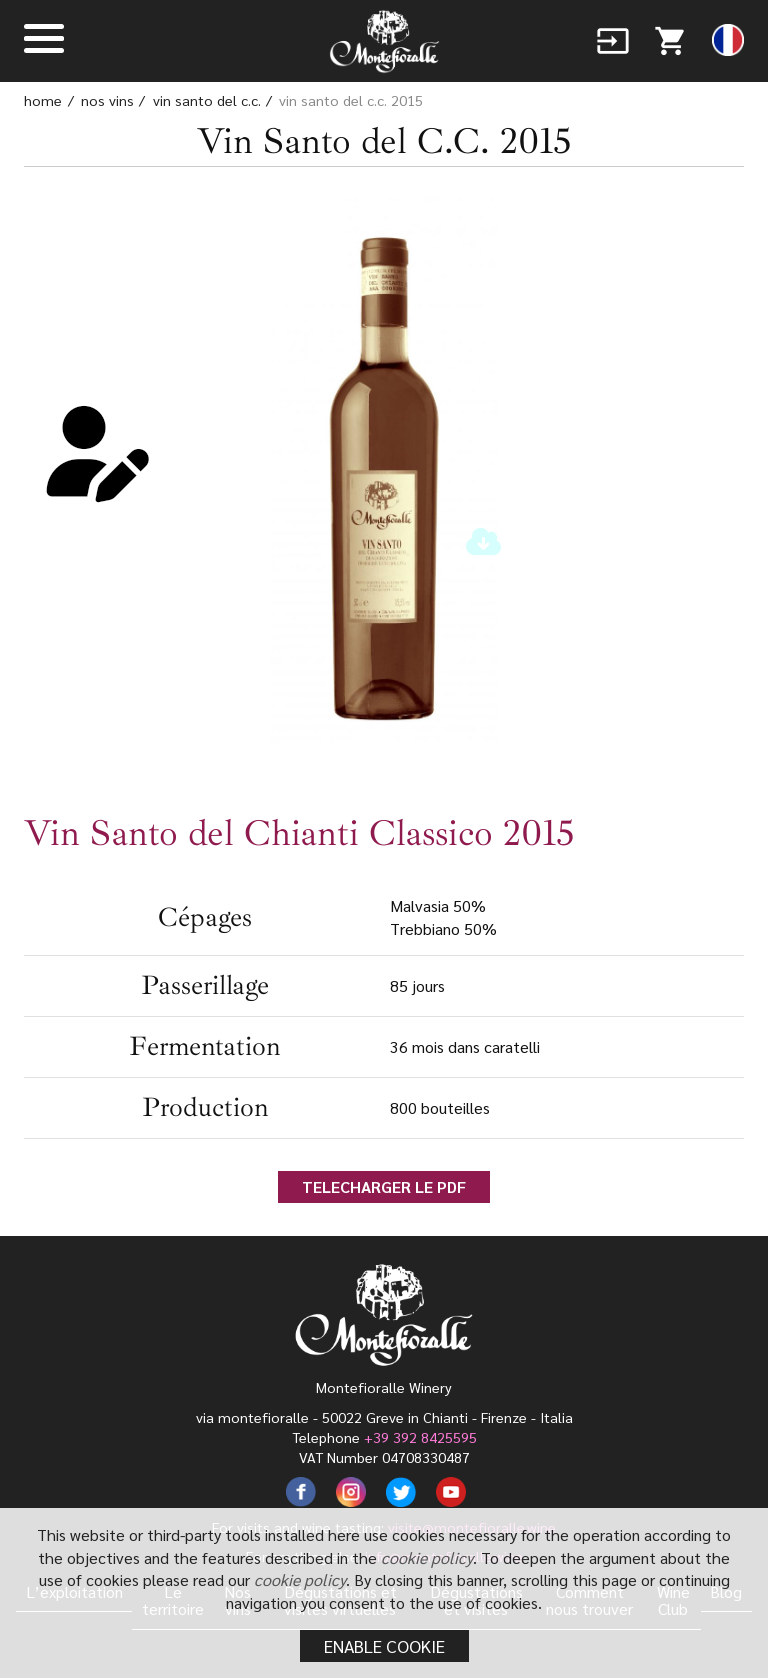 The image size is (768, 1678). I want to click on download file from cloud storage, so click(483, 541).